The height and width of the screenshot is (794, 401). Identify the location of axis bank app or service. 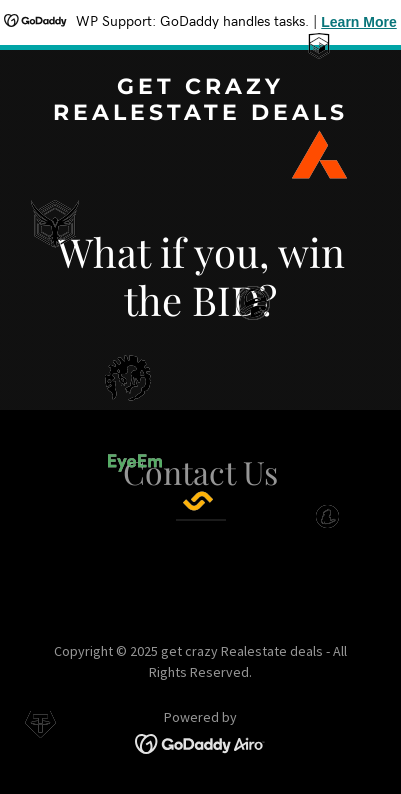
(319, 154).